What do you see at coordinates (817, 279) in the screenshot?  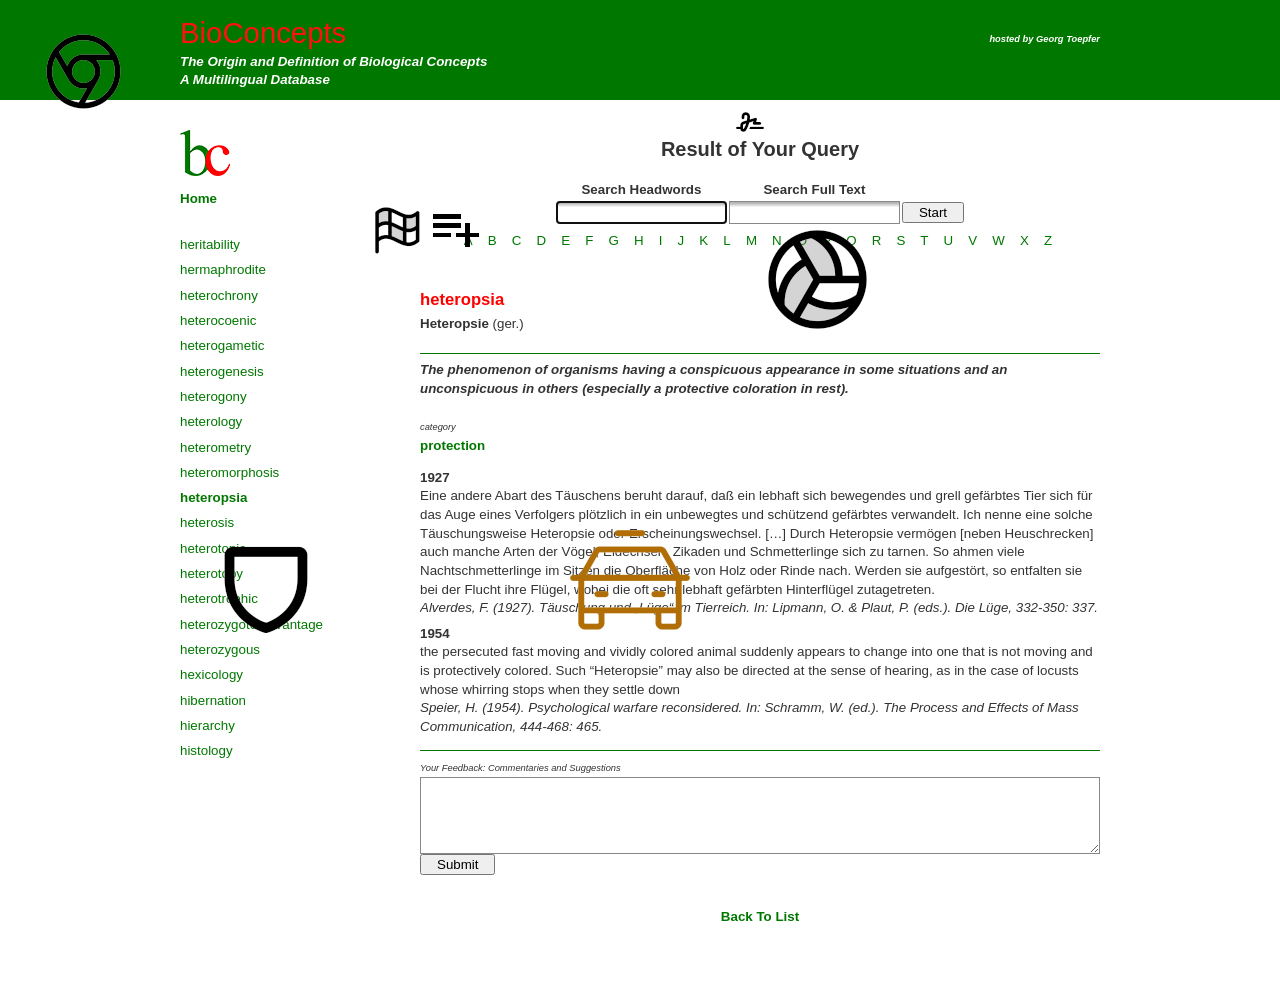 I see `access volleyball or beach sports content` at bounding box center [817, 279].